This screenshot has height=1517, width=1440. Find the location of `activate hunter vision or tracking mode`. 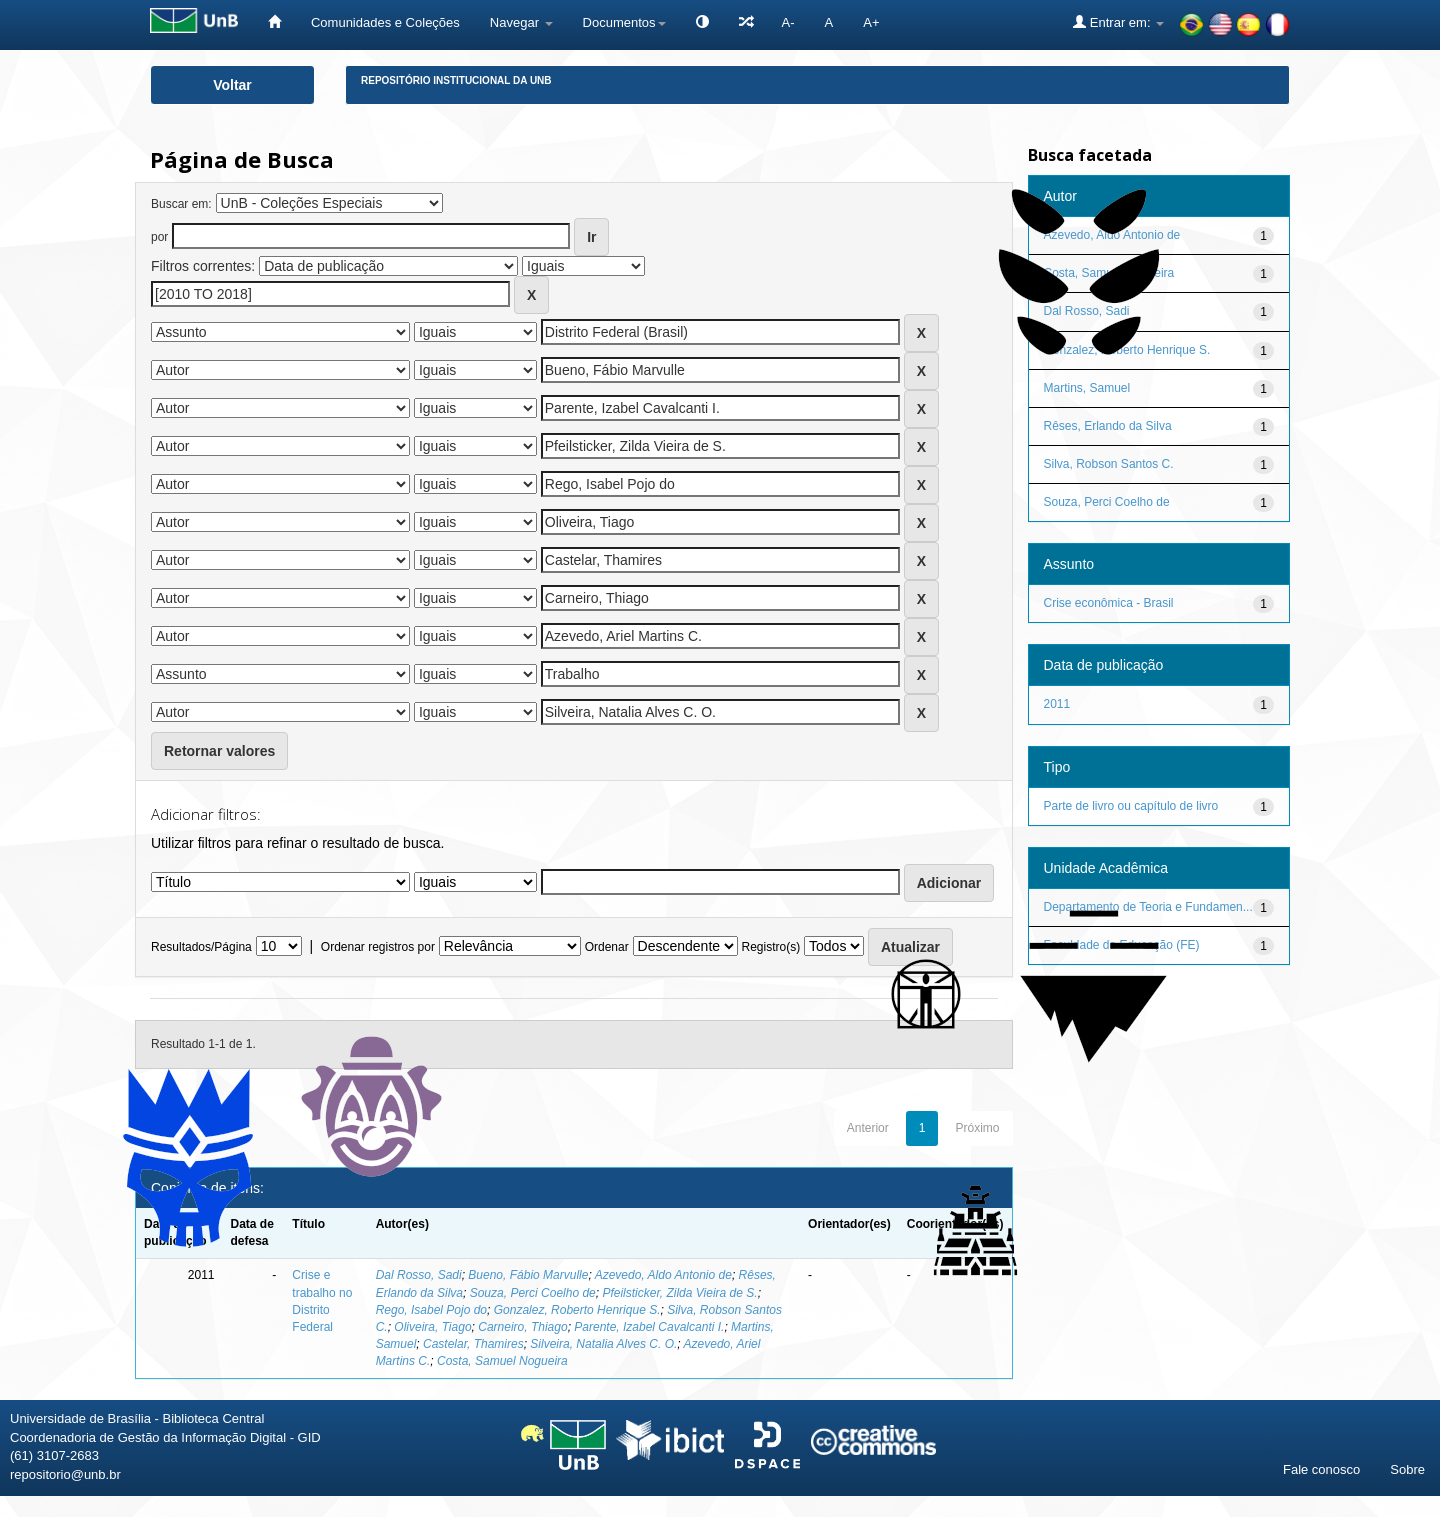

activate hunter vision or tracking mode is located at coordinates (1079, 272).